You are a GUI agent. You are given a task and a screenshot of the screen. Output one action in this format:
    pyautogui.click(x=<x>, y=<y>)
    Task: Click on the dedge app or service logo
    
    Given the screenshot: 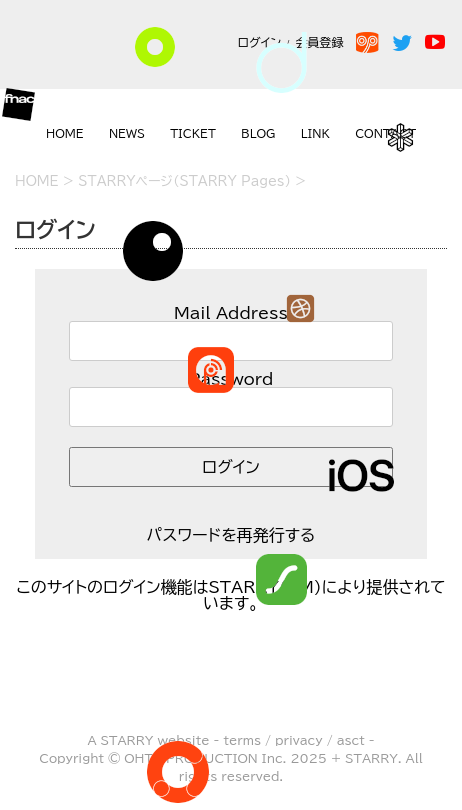 What is the action you would take?
    pyautogui.click(x=281, y=62)
    